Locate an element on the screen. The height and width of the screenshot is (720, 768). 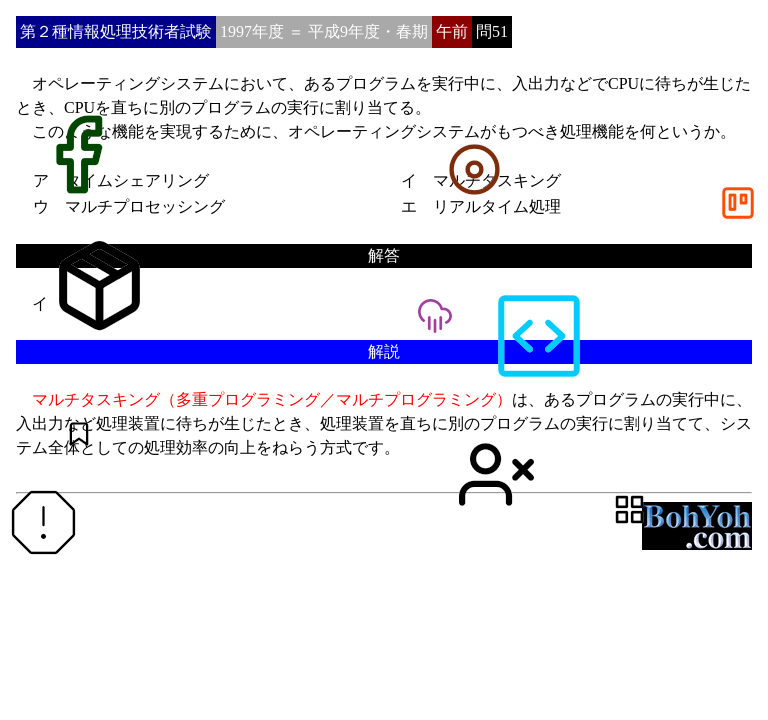
save this item for later is located at coordinates (79, 434).